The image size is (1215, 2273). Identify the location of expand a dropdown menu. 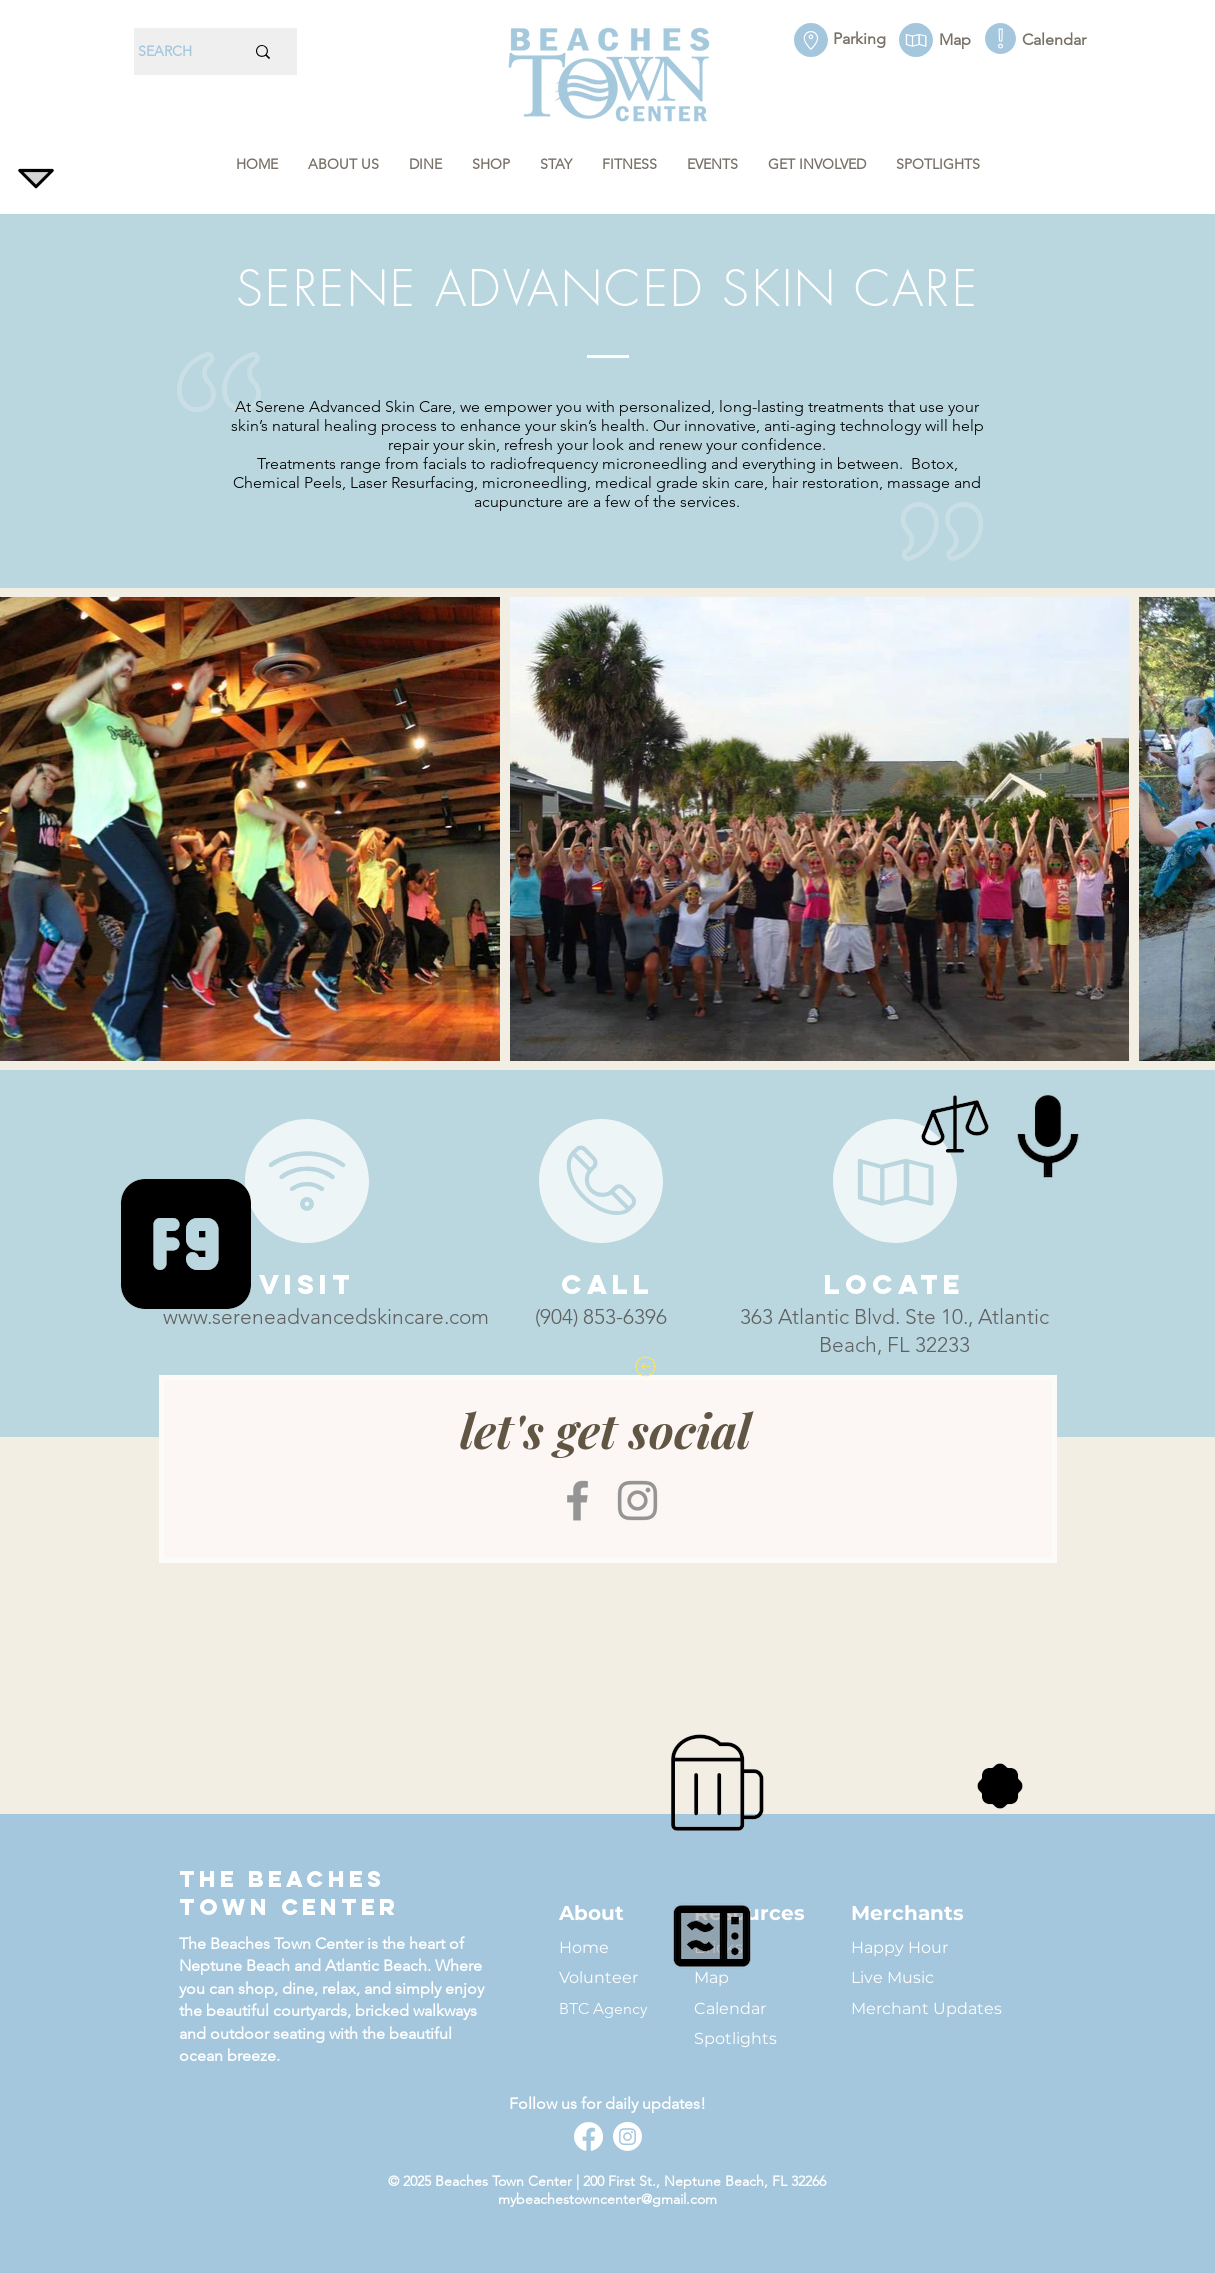
(36, 177).